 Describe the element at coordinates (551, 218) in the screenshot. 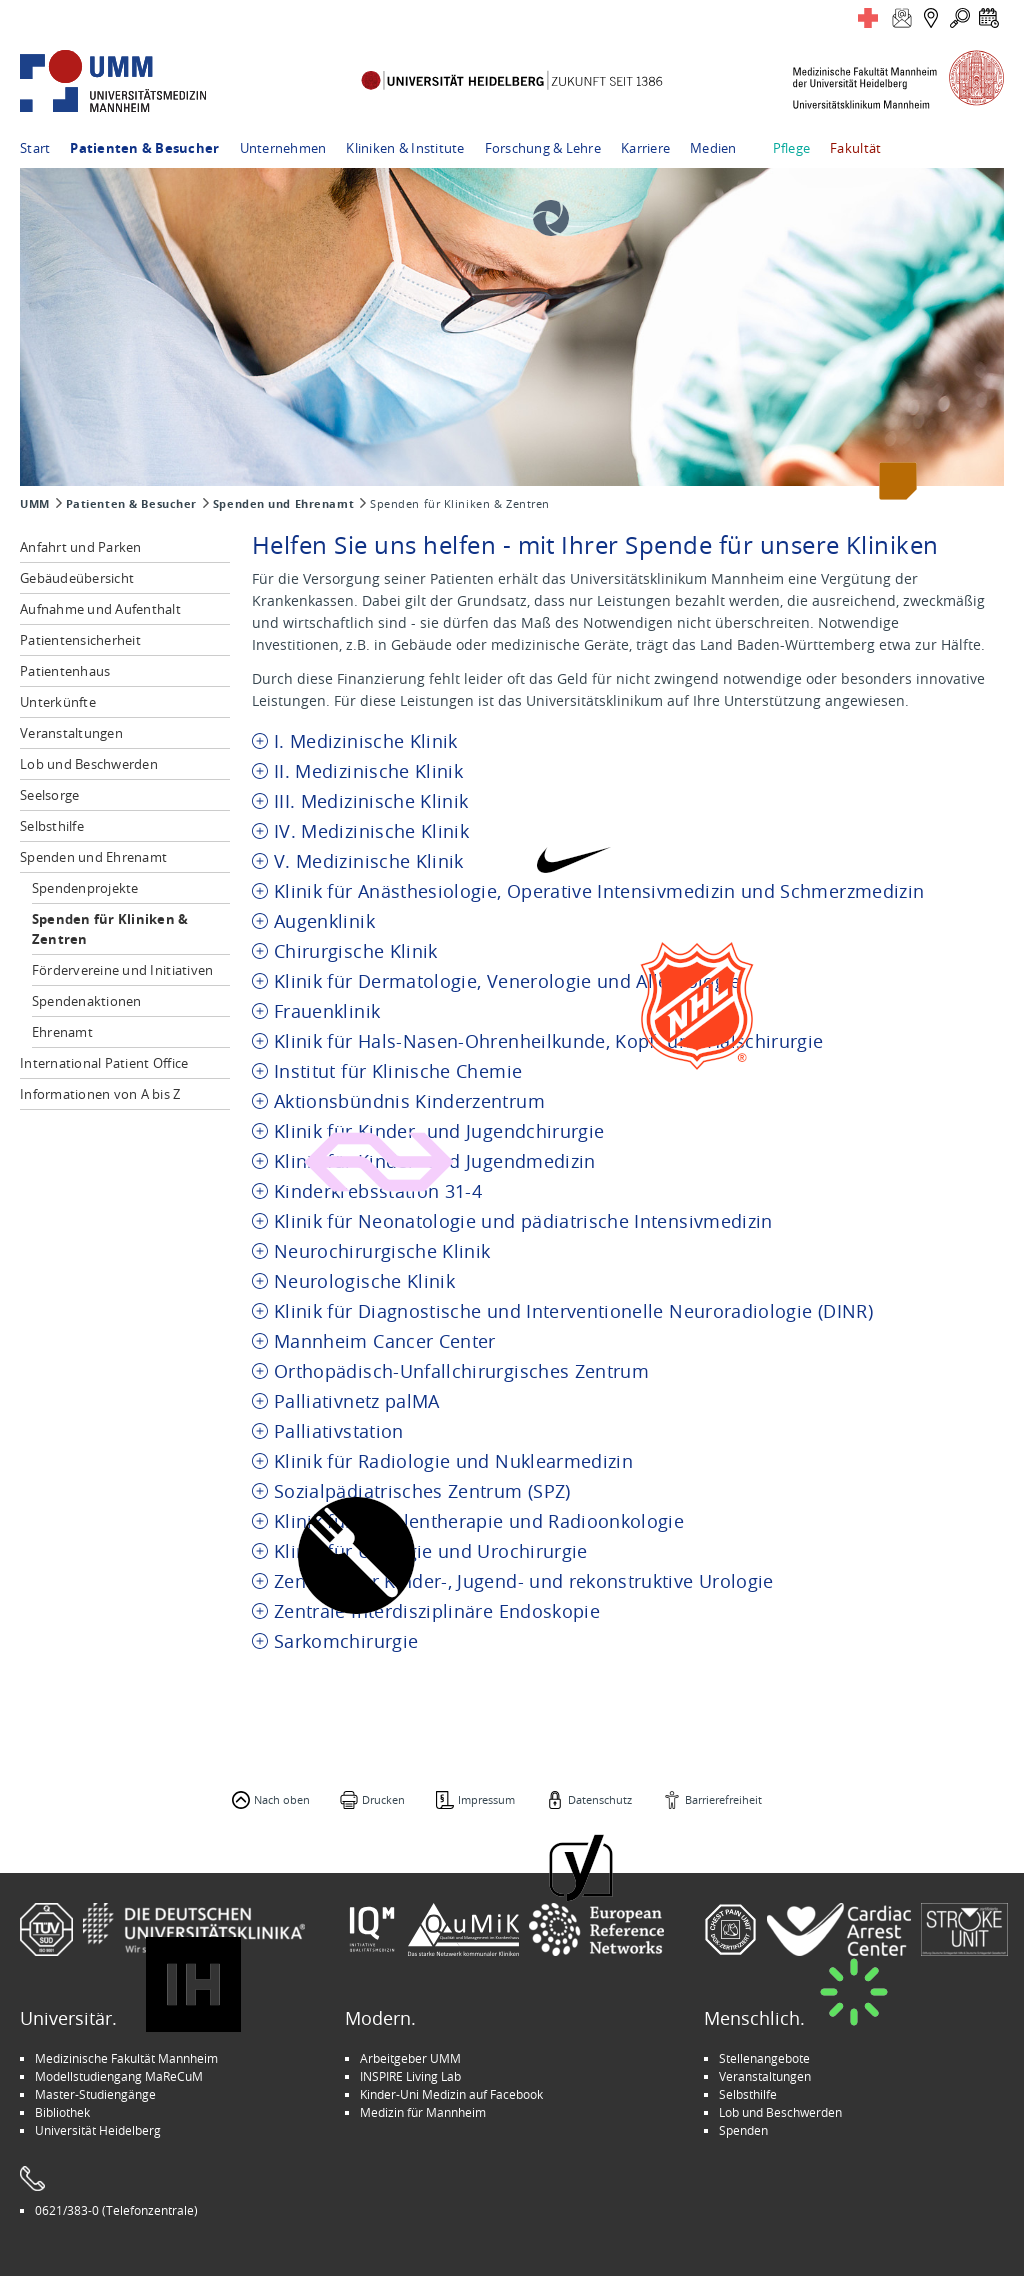

I see `appium logo - open source mobile automation testing framework` at that location.